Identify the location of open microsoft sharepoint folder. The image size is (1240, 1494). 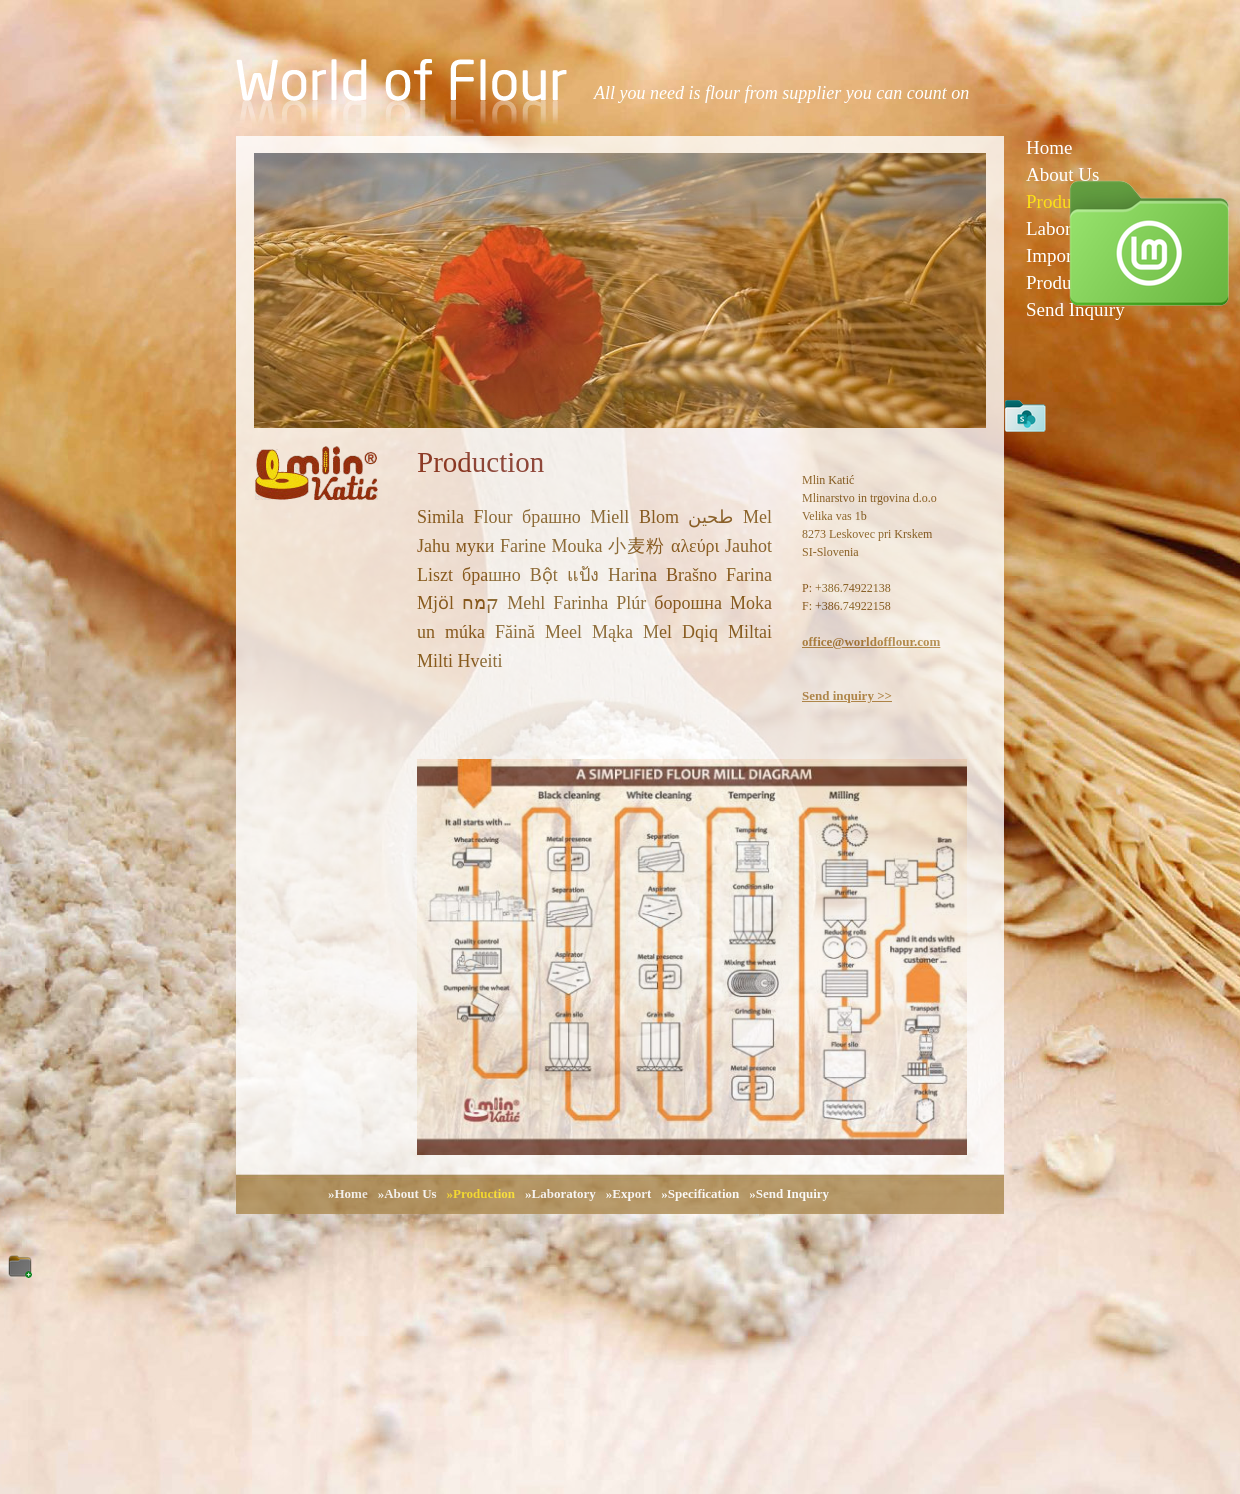
(1025, 417).